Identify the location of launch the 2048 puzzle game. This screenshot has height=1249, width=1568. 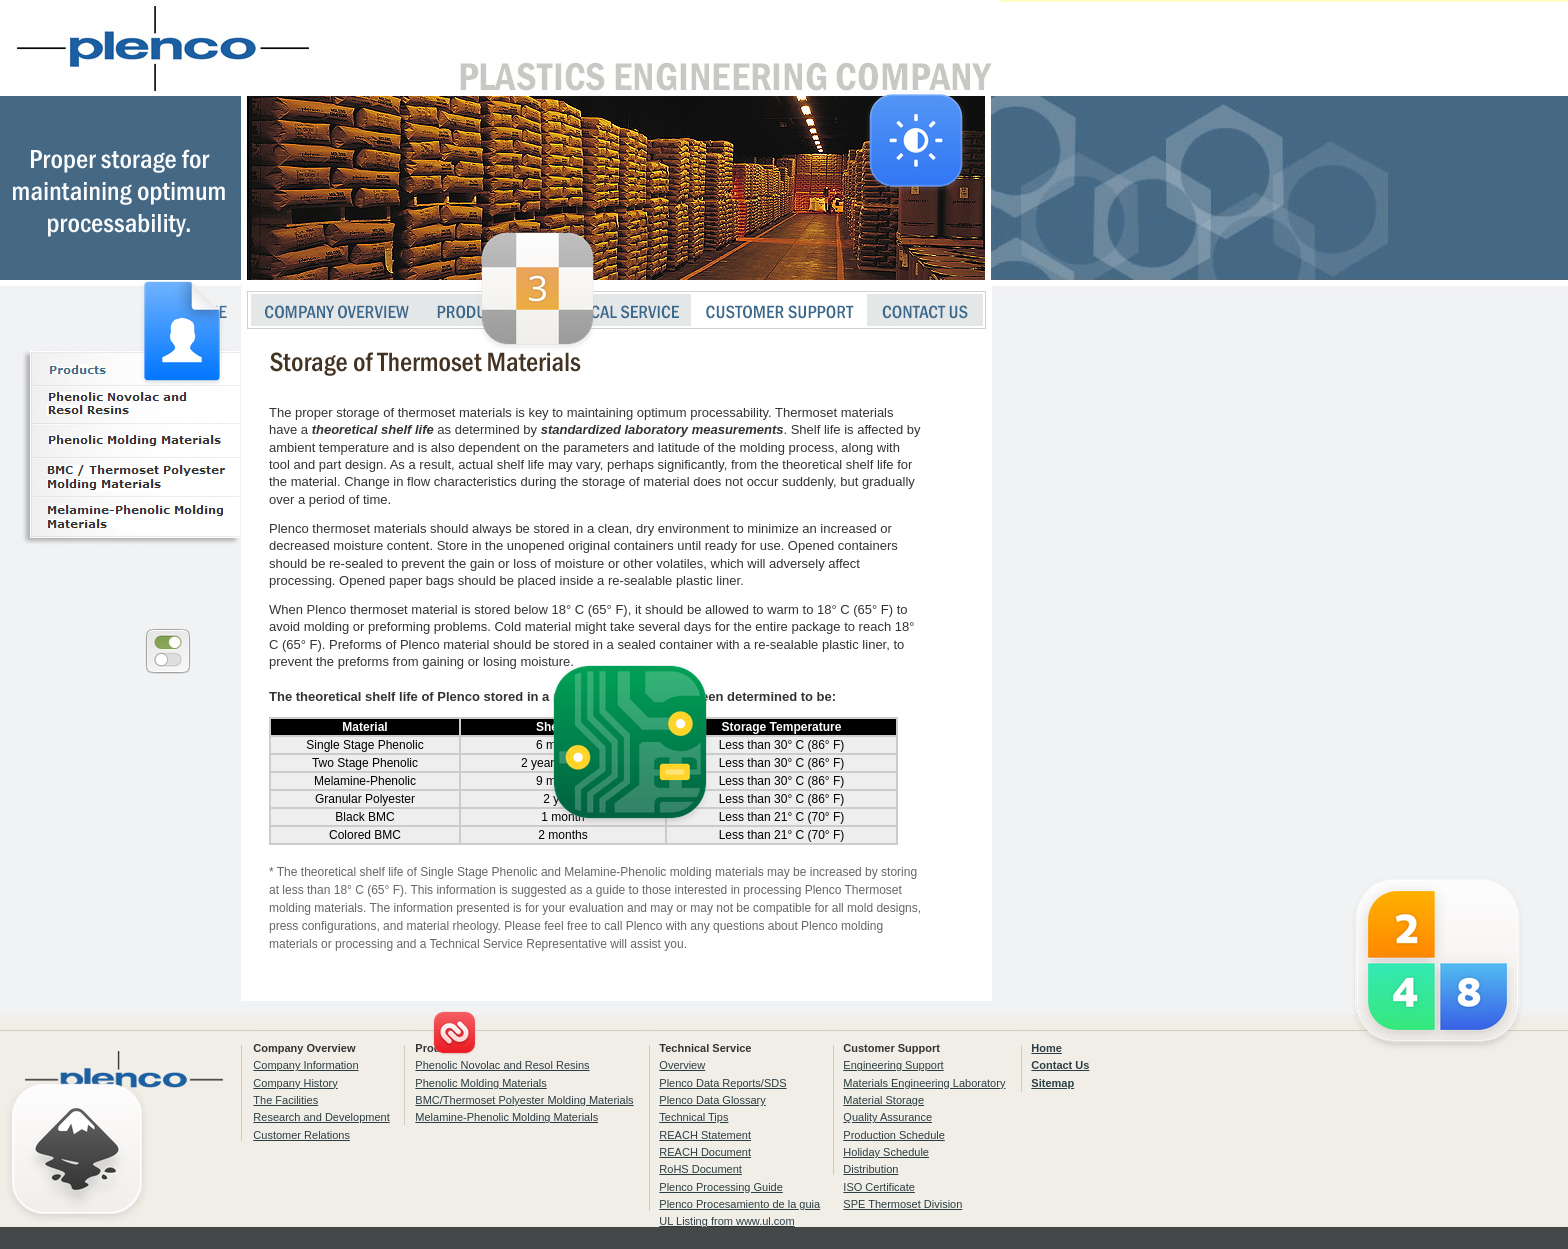
(1437, 960).